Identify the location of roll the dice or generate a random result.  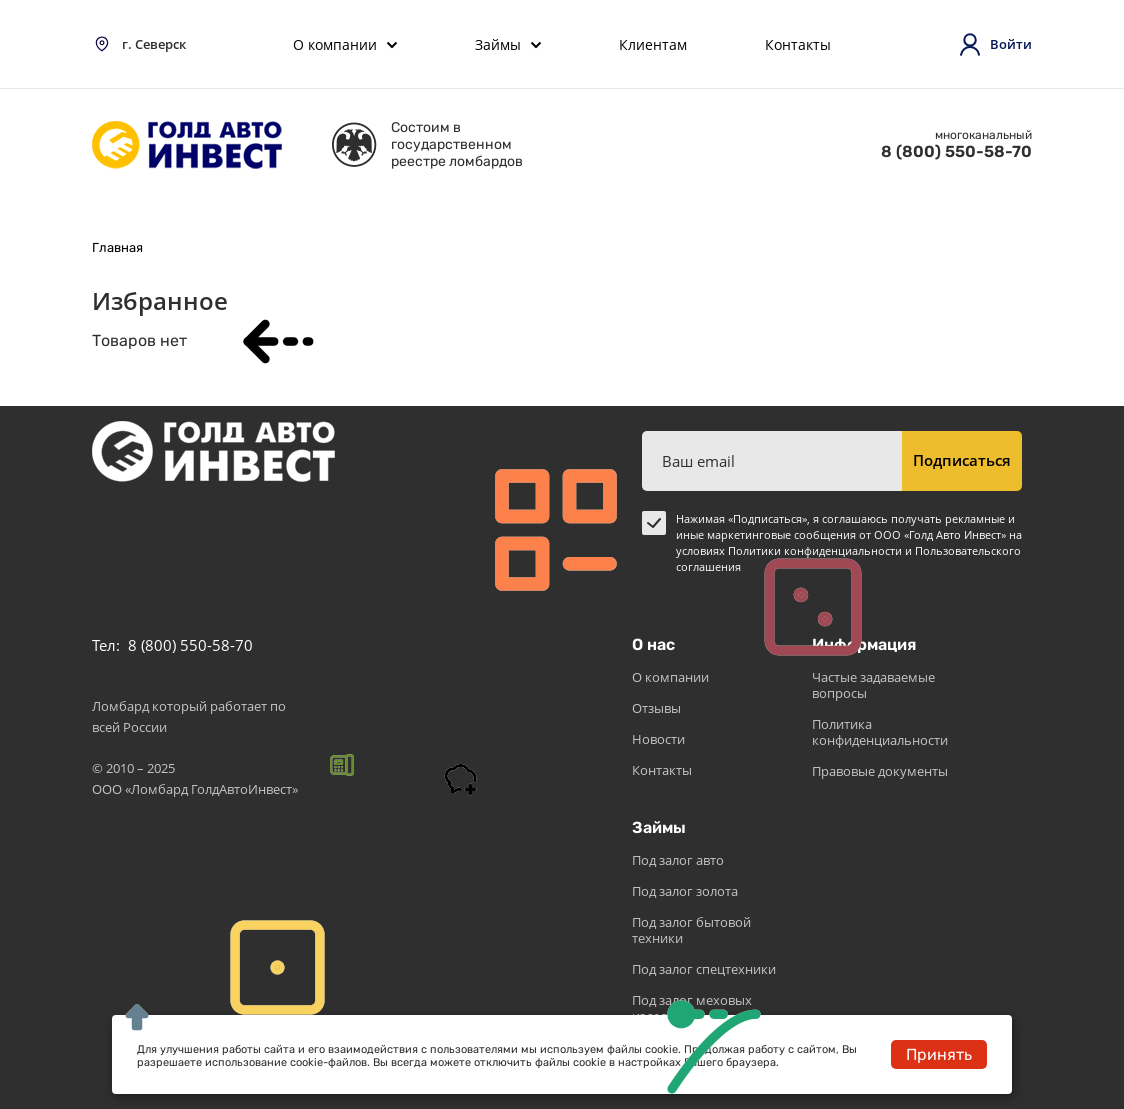
(277, 967).